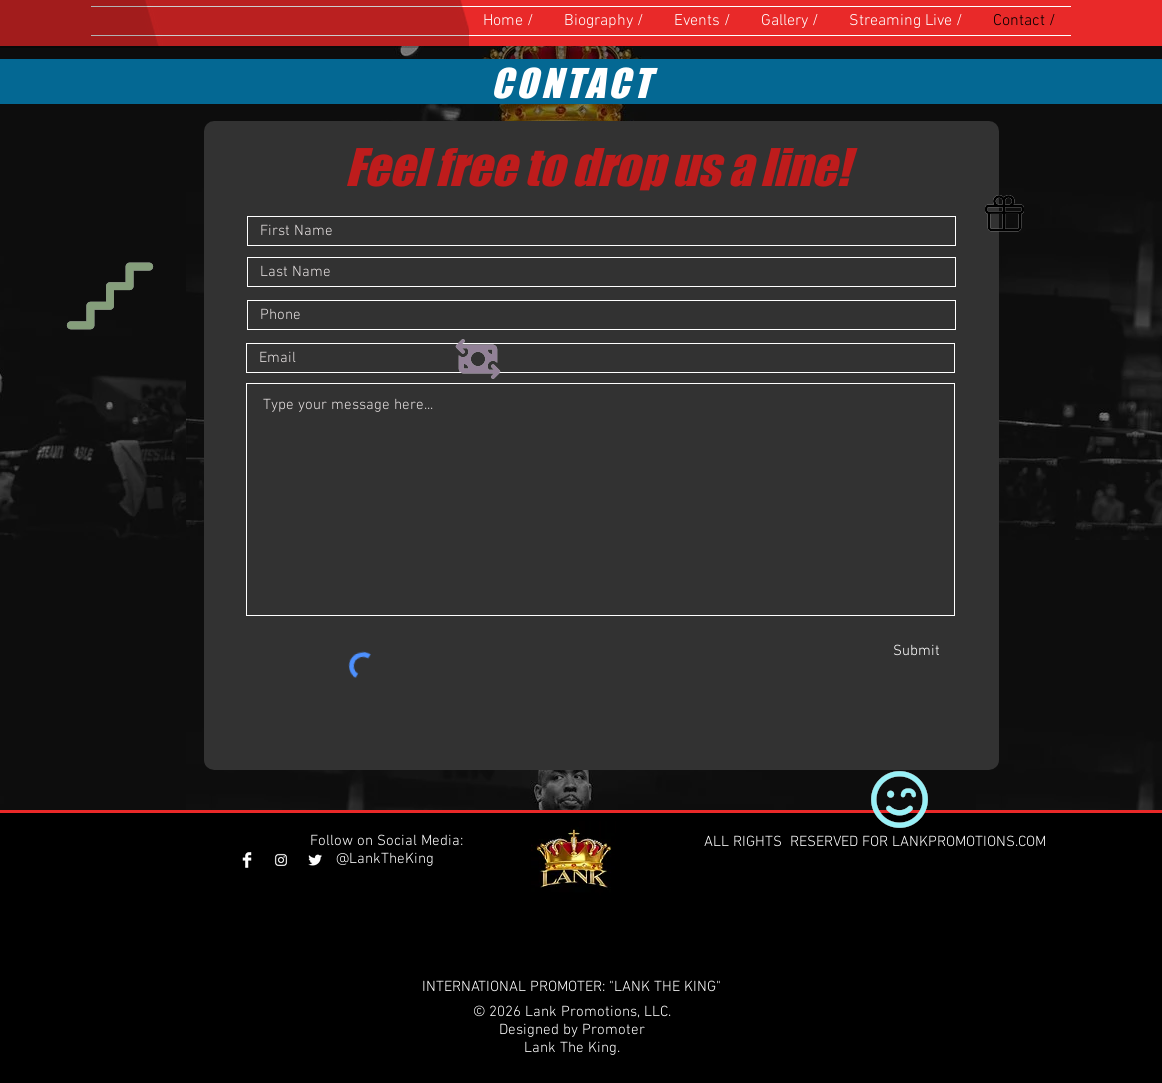 The width and height of the screenshot is (1162, 1083). What do you see at coordinates (1004, 213) in the screenshot?
I see `view or send a gift` at bounding box center [1004, 213].